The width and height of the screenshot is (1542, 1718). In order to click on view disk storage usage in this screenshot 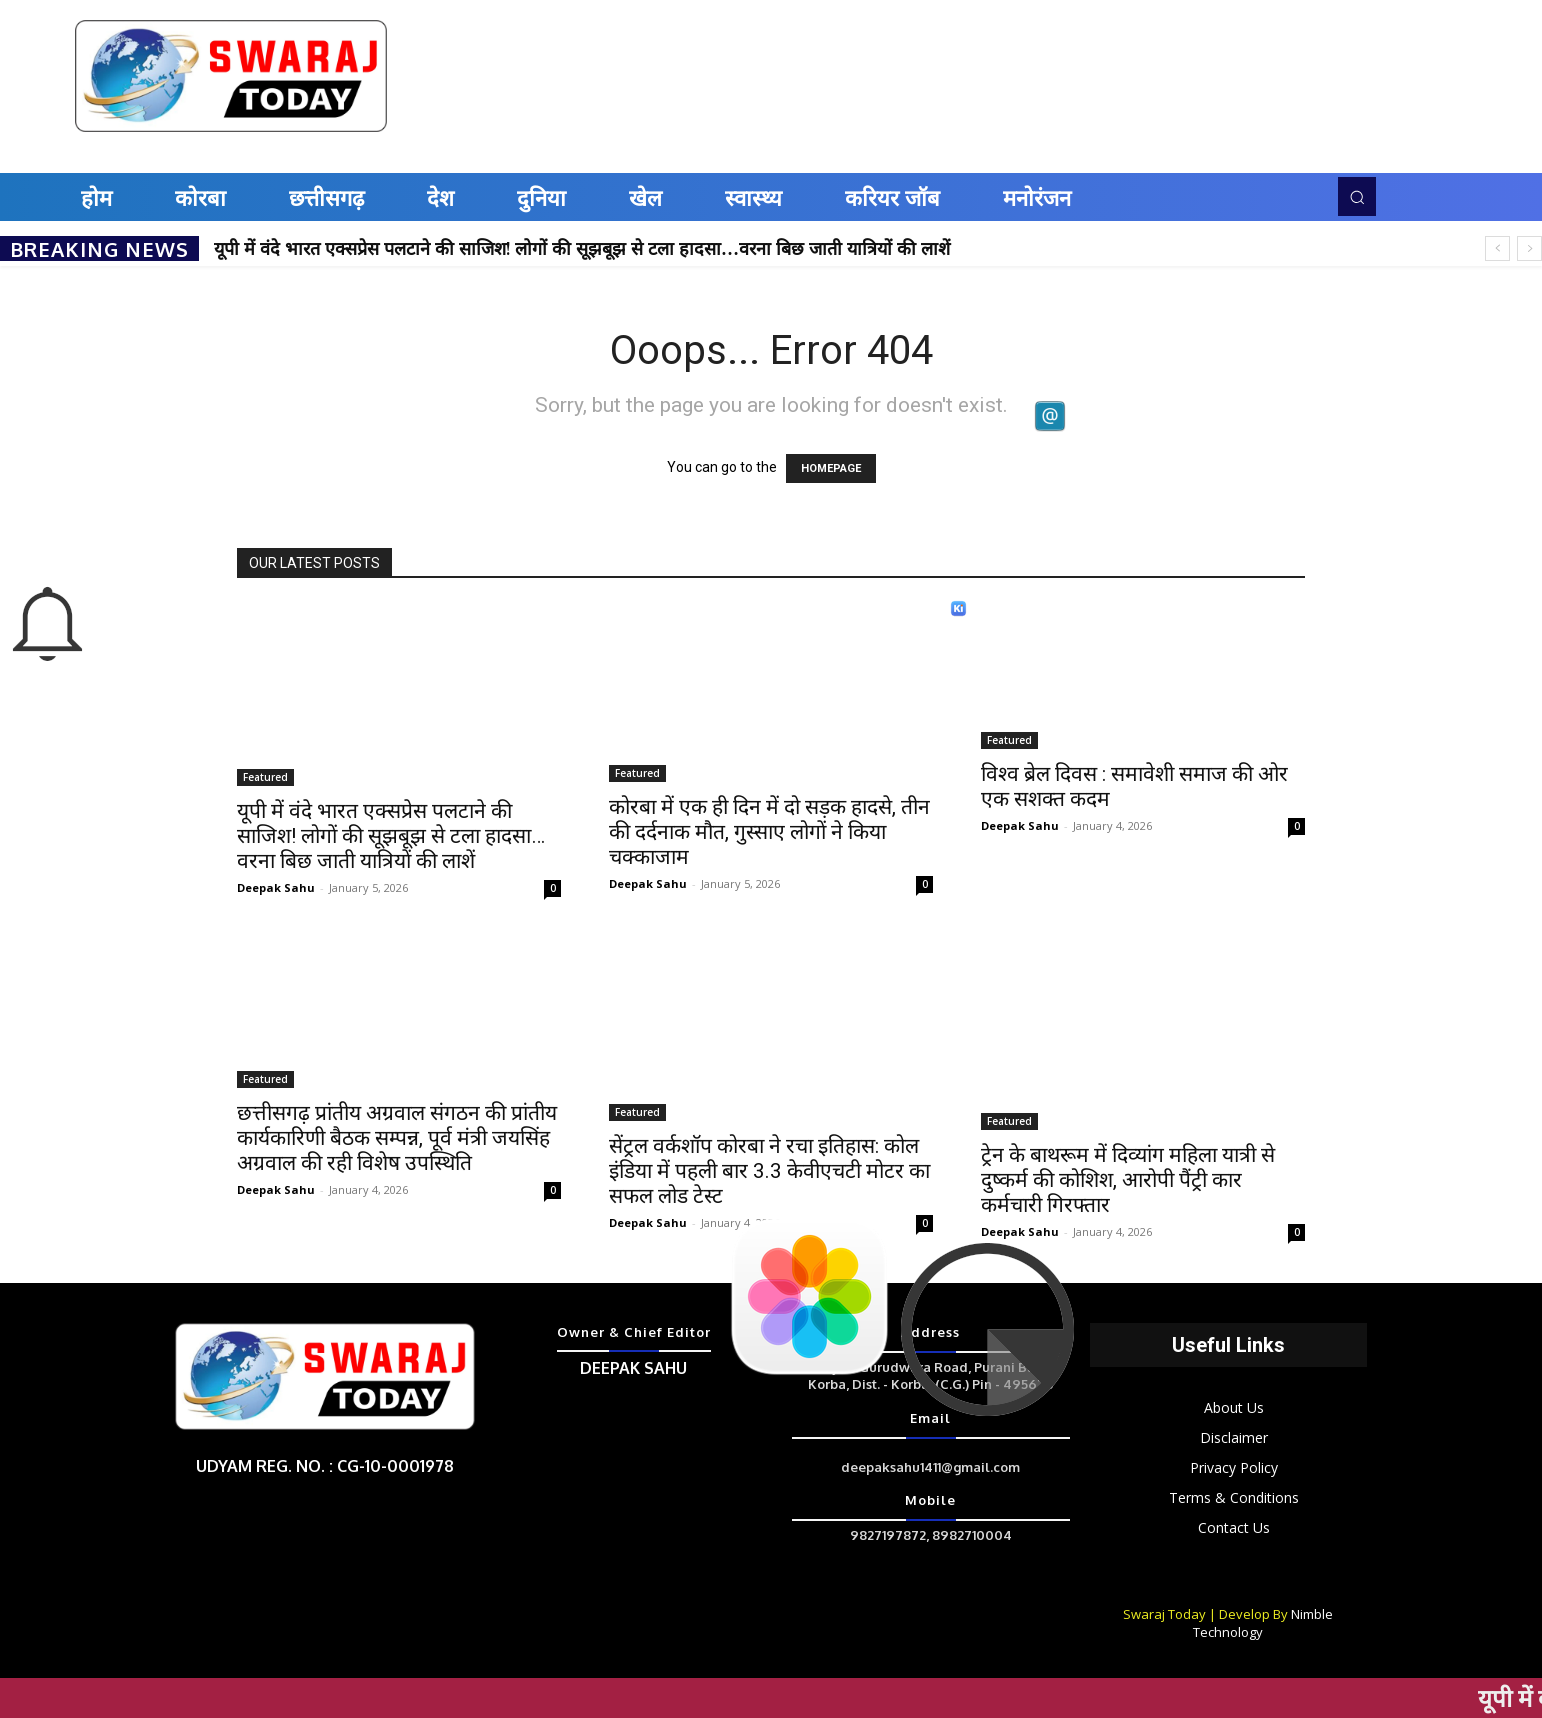, I will do `click(987, 1329)`.